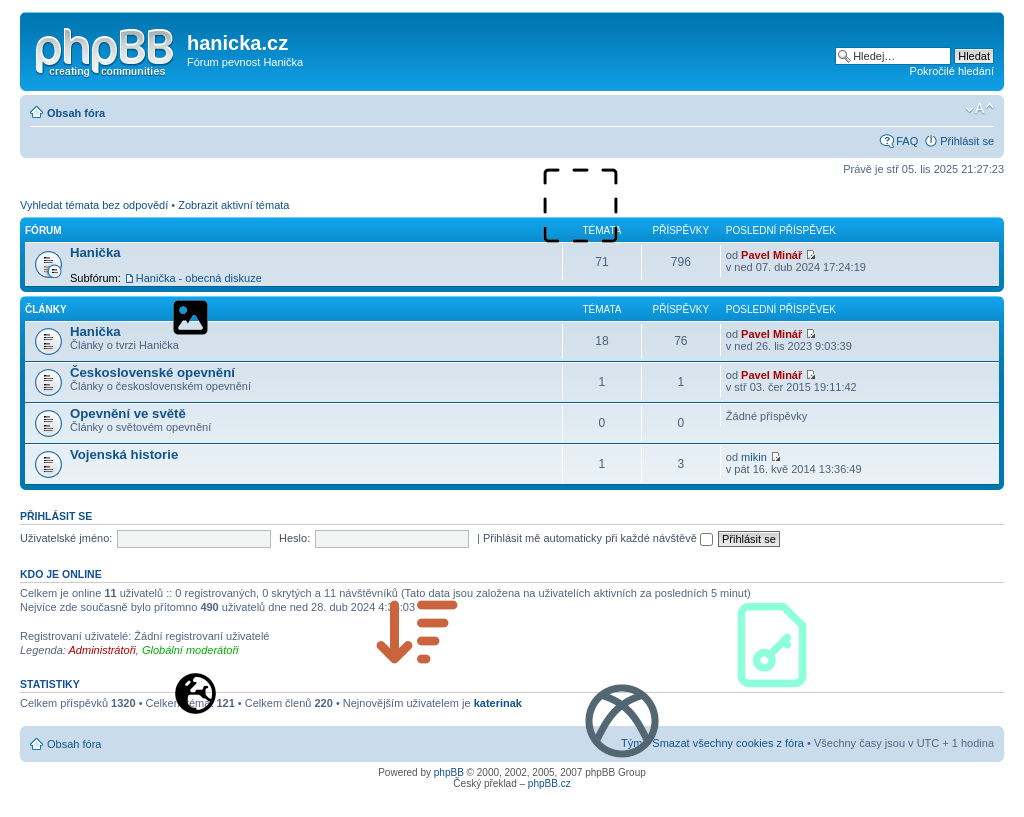  I want to click on select an area or region, so click(580, 205).